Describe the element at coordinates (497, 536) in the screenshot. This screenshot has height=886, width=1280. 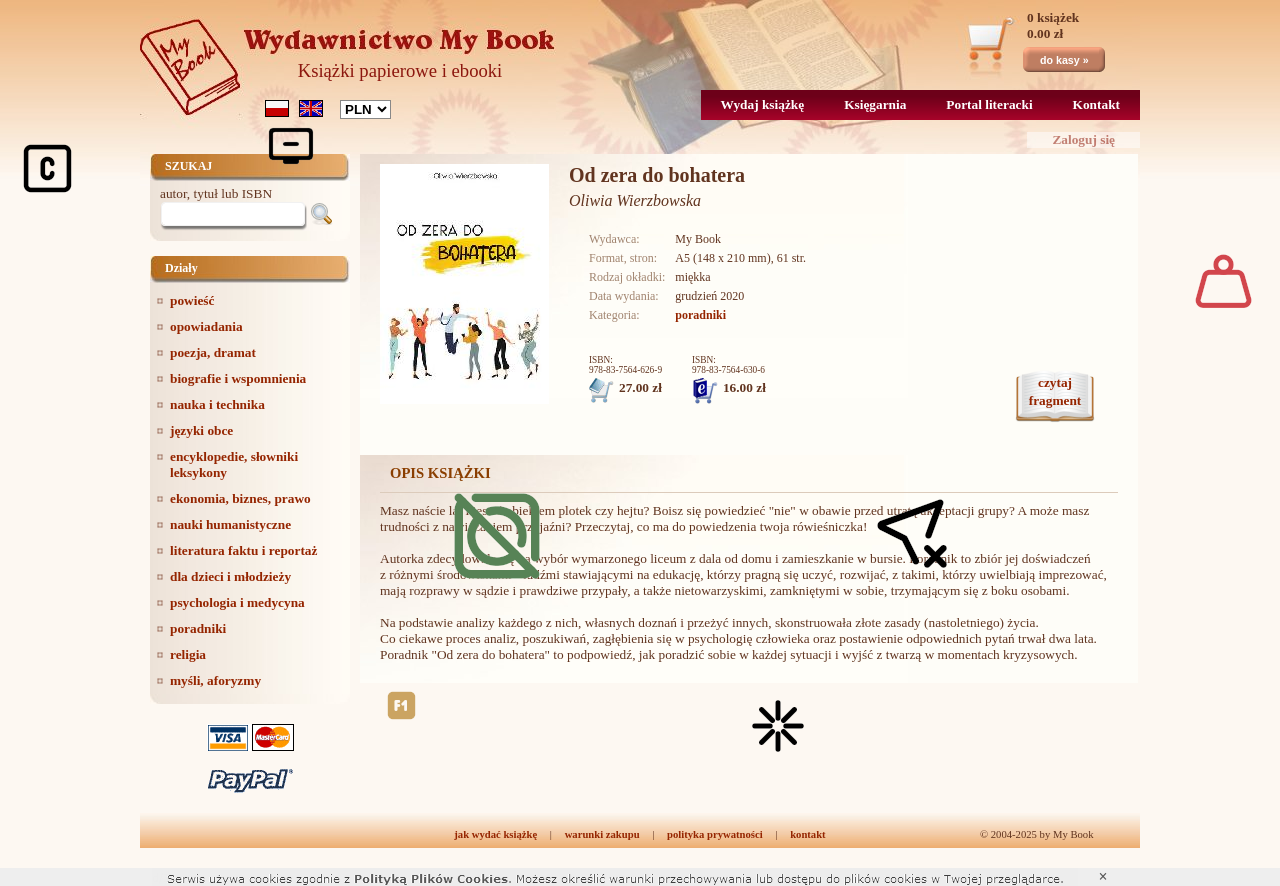
I see `tumble dry not allowed` at that location.